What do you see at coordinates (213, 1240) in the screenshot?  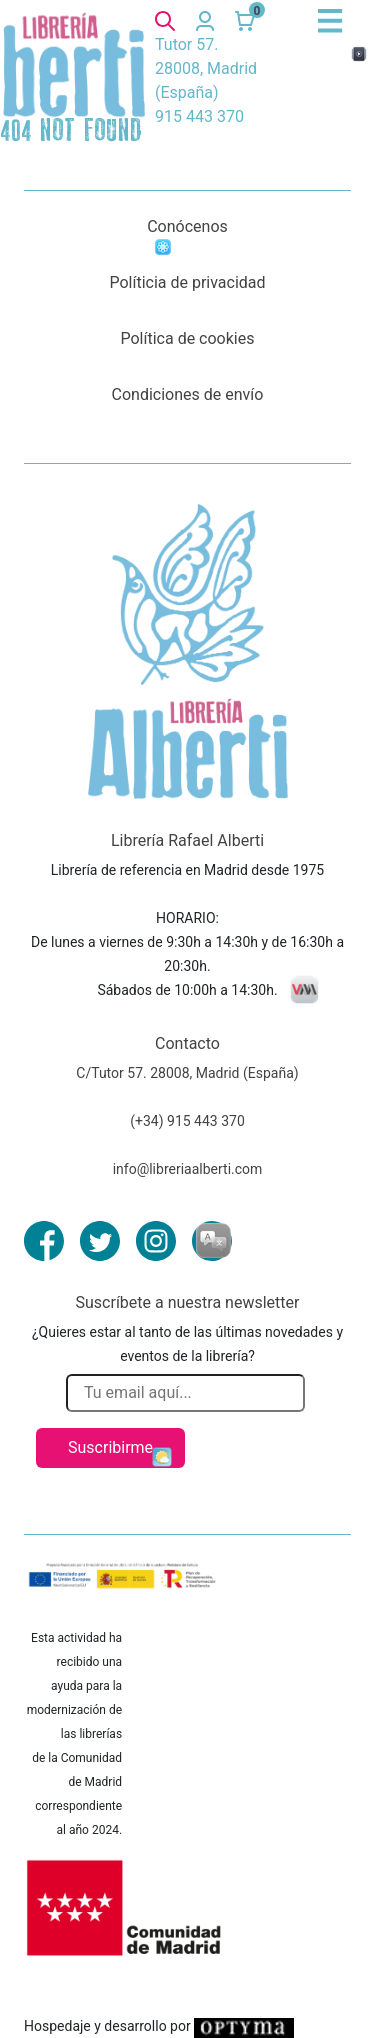 I see `open the translate app` at bounding box center [213, 1240].